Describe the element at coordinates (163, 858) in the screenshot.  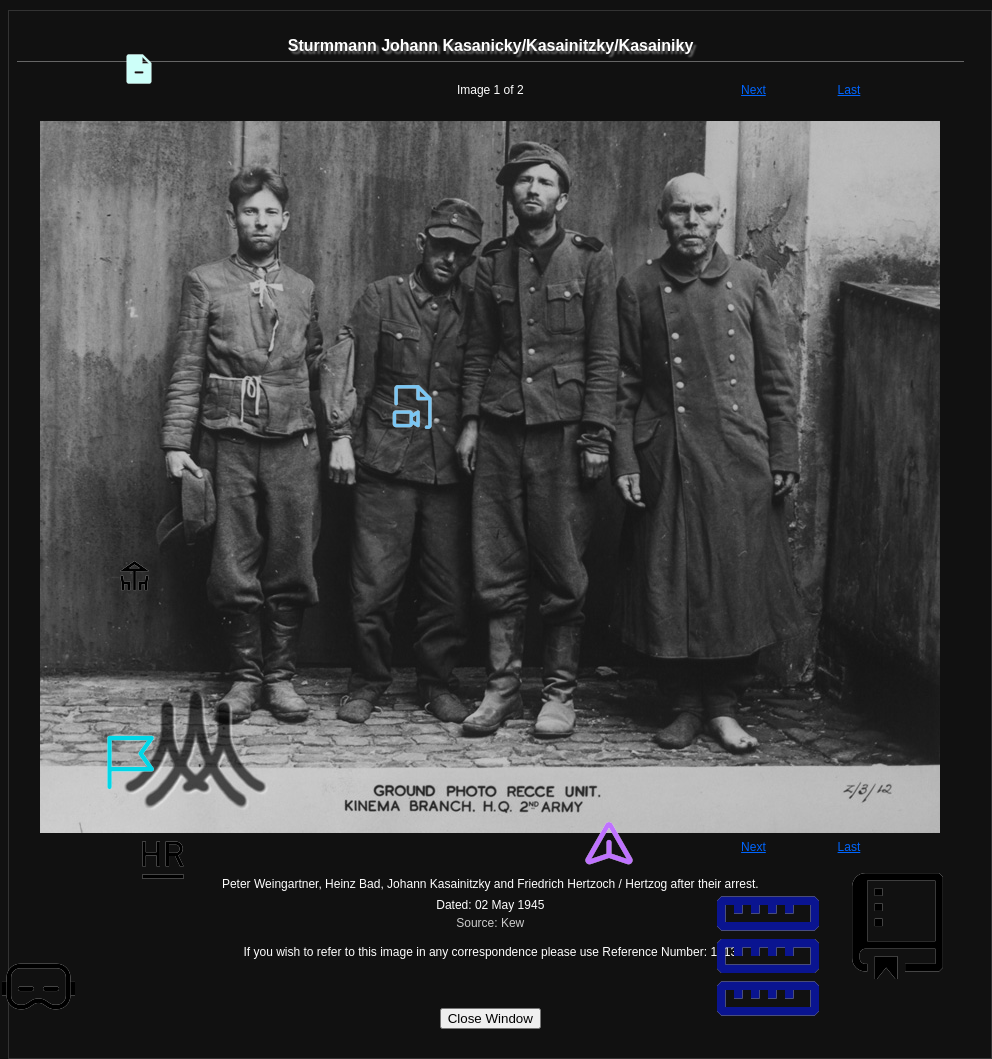
I see `insert a horizontal rule or divider line` at that location.